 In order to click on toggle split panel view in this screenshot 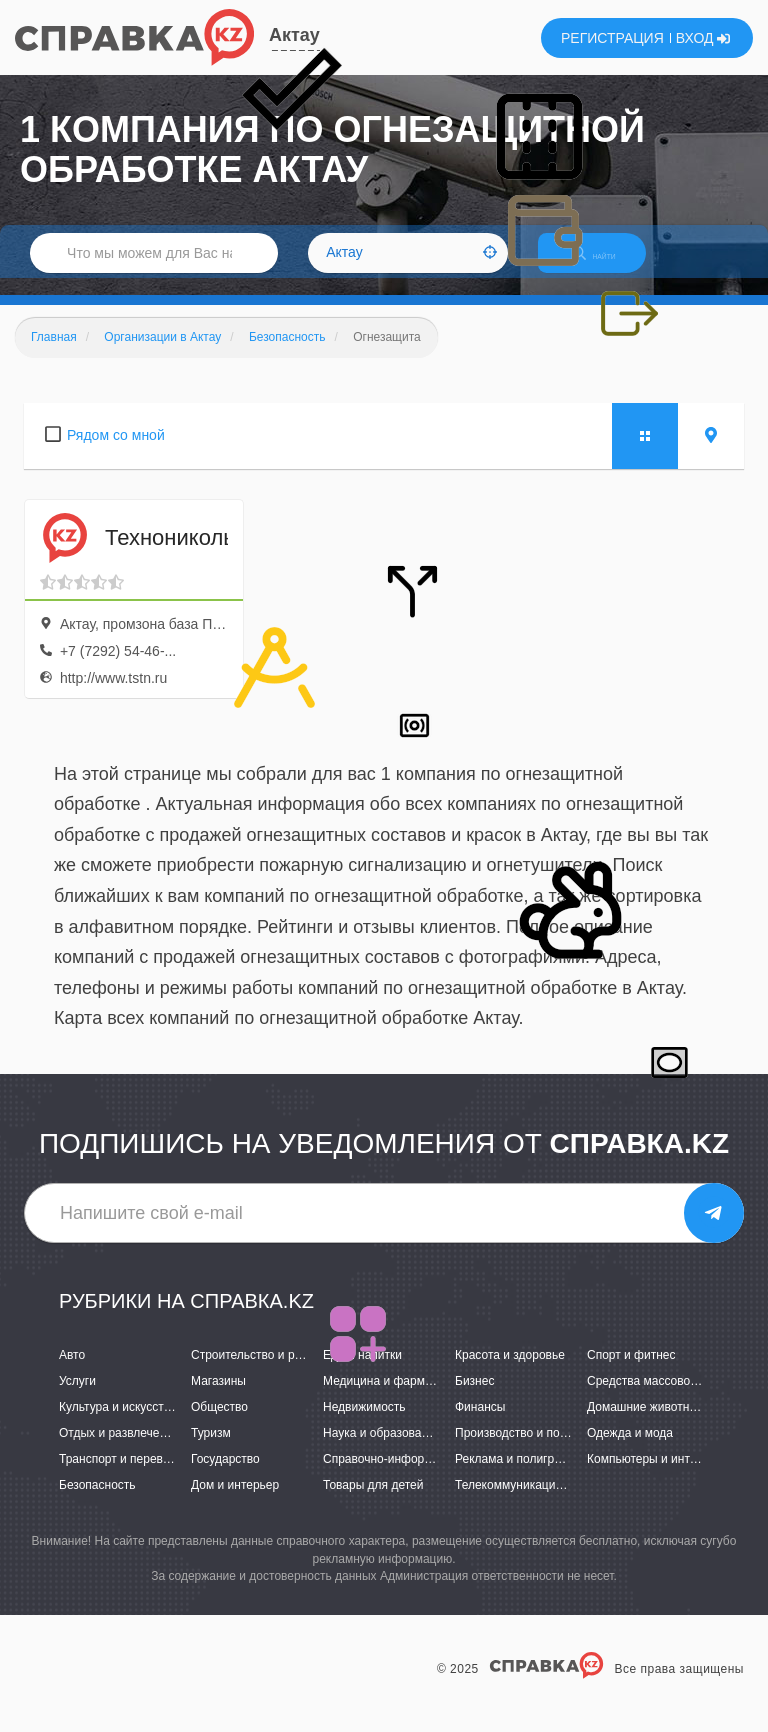, I will do `click(539, 136)`.